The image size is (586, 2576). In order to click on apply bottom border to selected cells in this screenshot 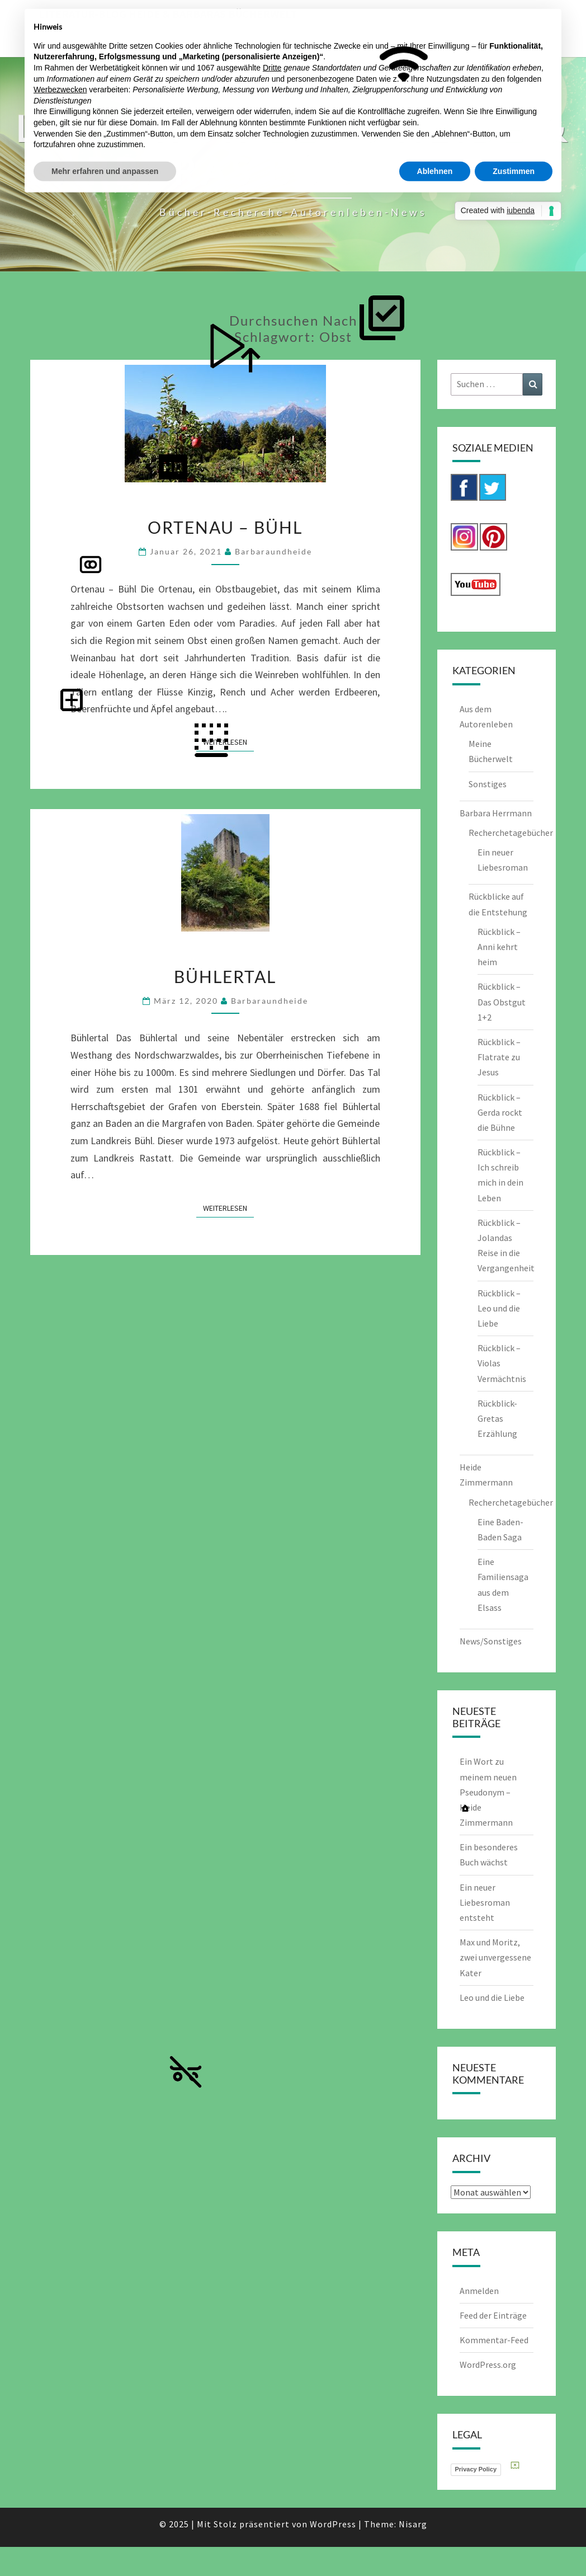, I will do `click(211, 740)`.